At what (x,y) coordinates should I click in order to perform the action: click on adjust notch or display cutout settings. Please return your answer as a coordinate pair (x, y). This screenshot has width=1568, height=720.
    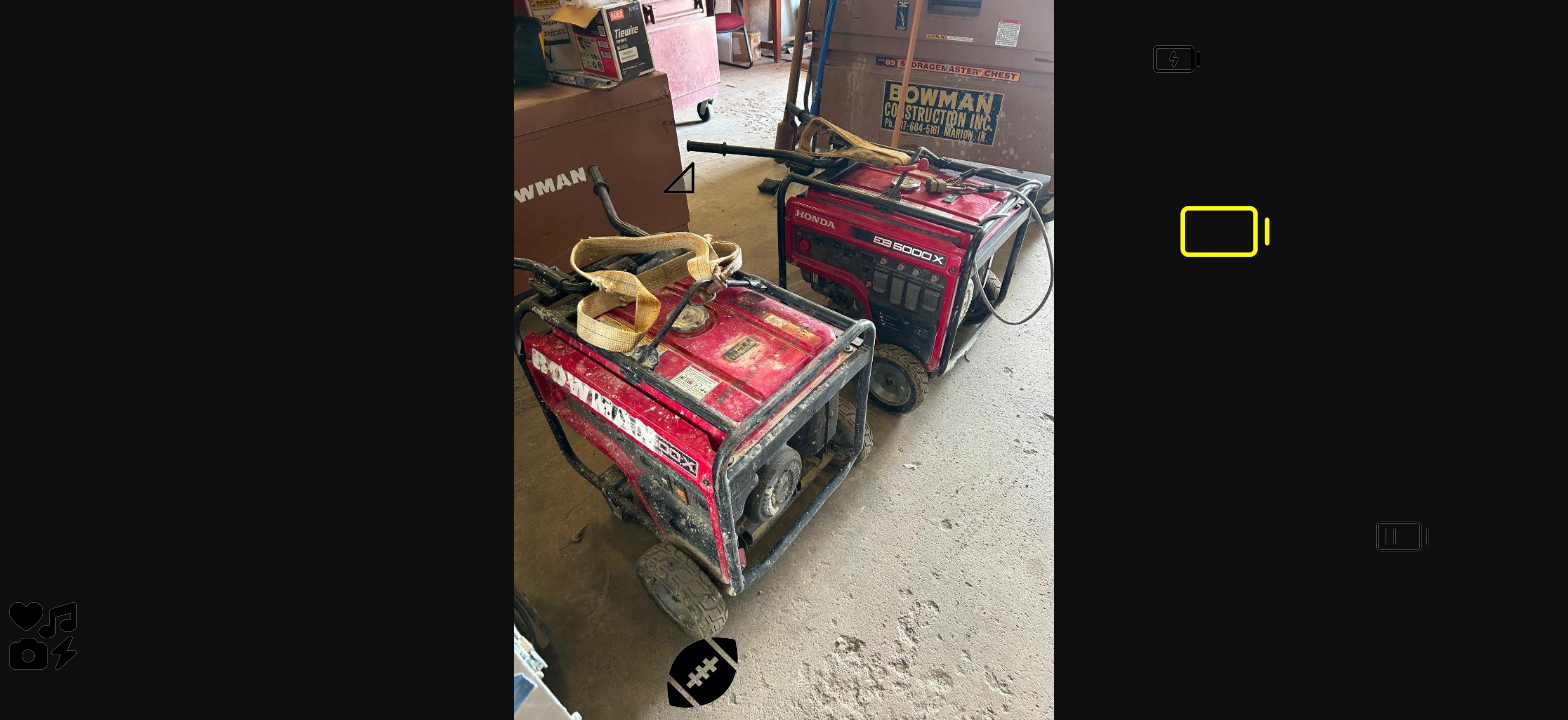
    Looking at the image, I should click on (681, 180).